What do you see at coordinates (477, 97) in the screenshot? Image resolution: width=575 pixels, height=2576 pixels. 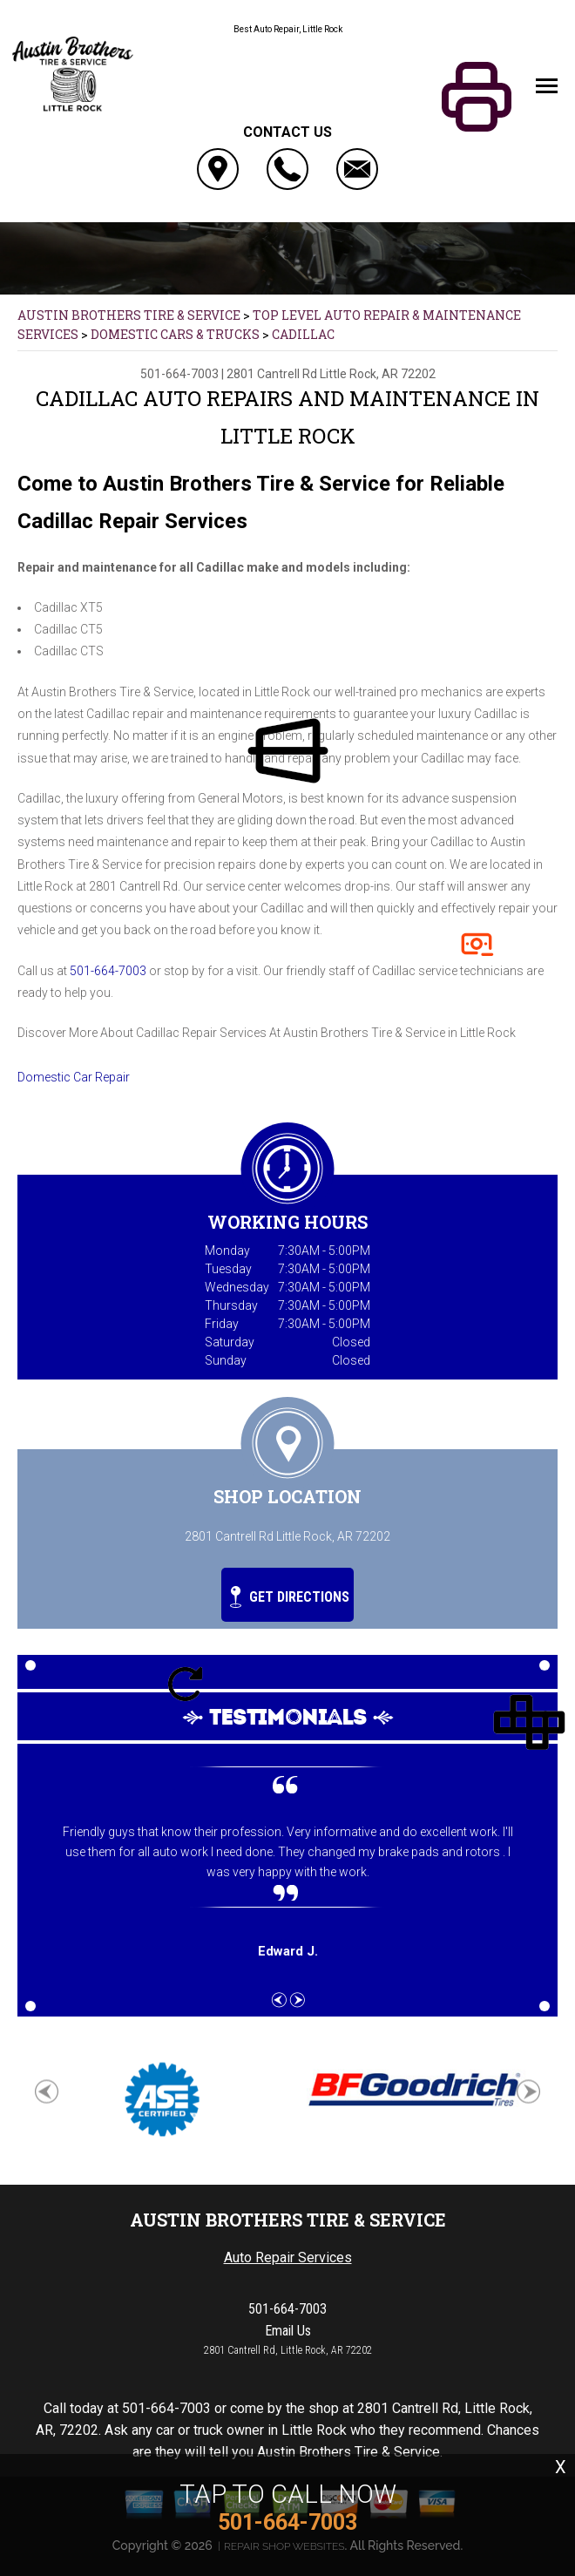 I see `print the current document` at bounding box center [477, 97].